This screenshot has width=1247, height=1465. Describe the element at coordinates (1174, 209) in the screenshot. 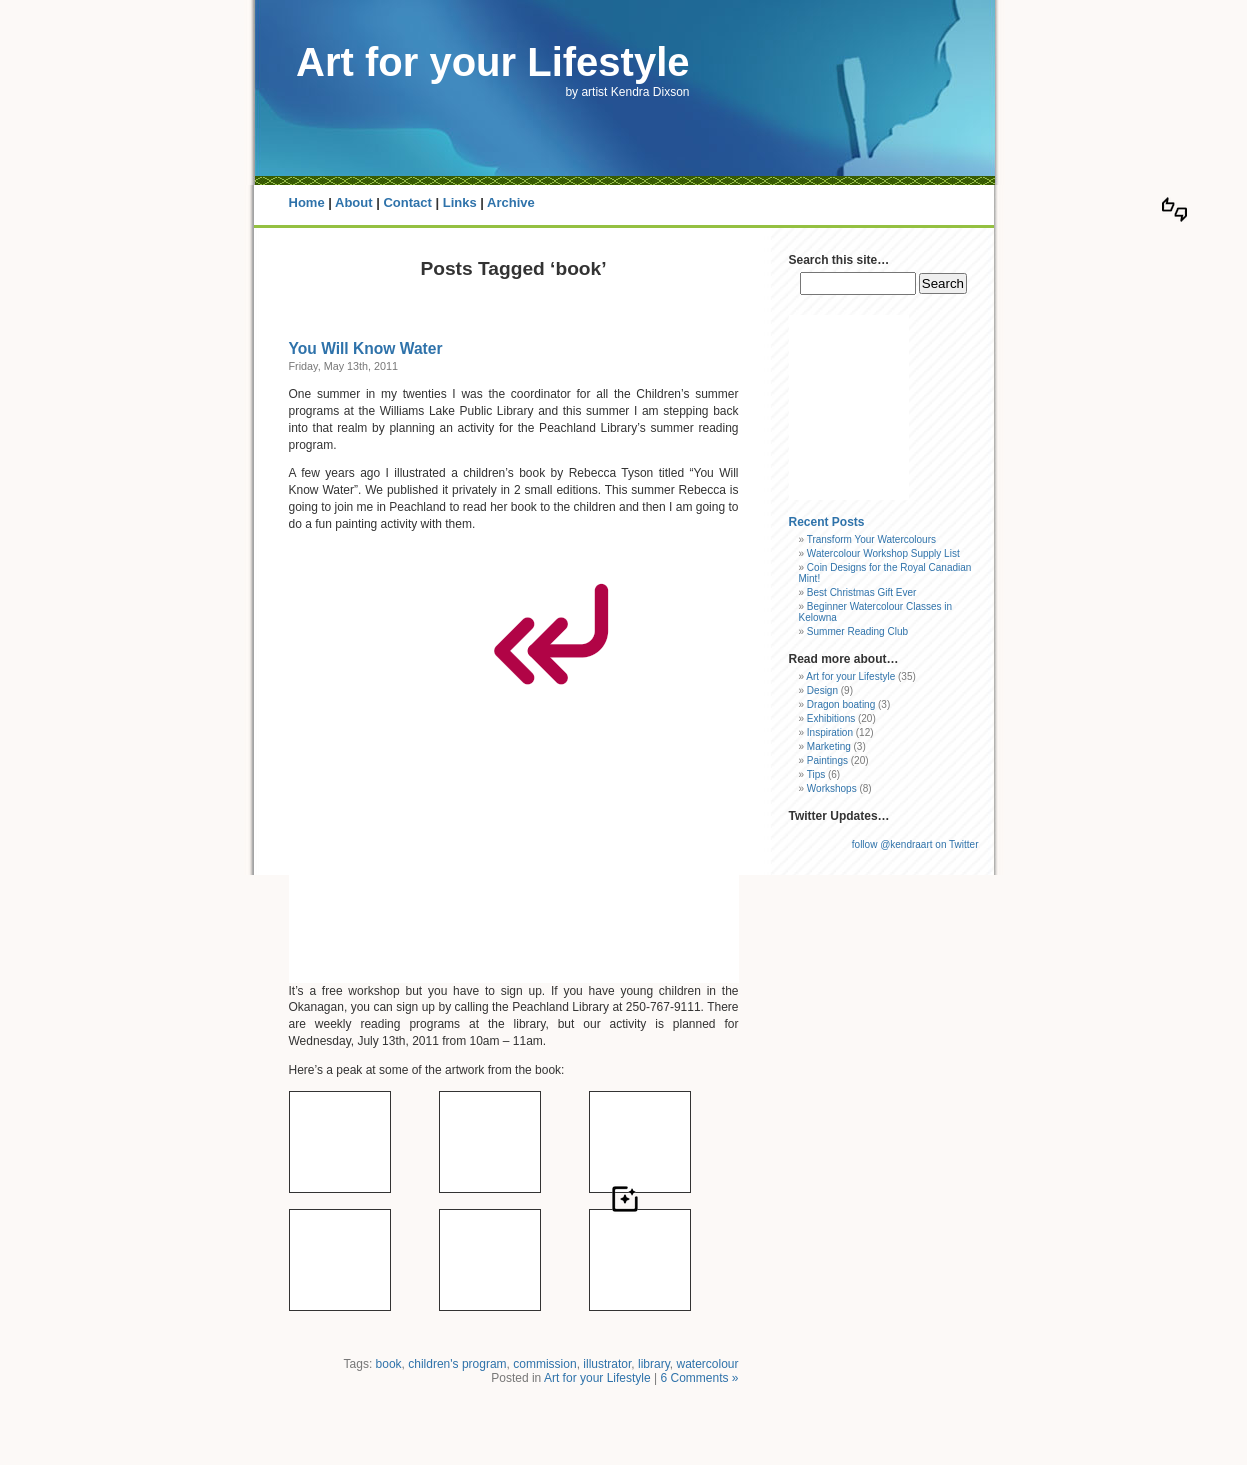

I see `rate or provide feedback` at that location.